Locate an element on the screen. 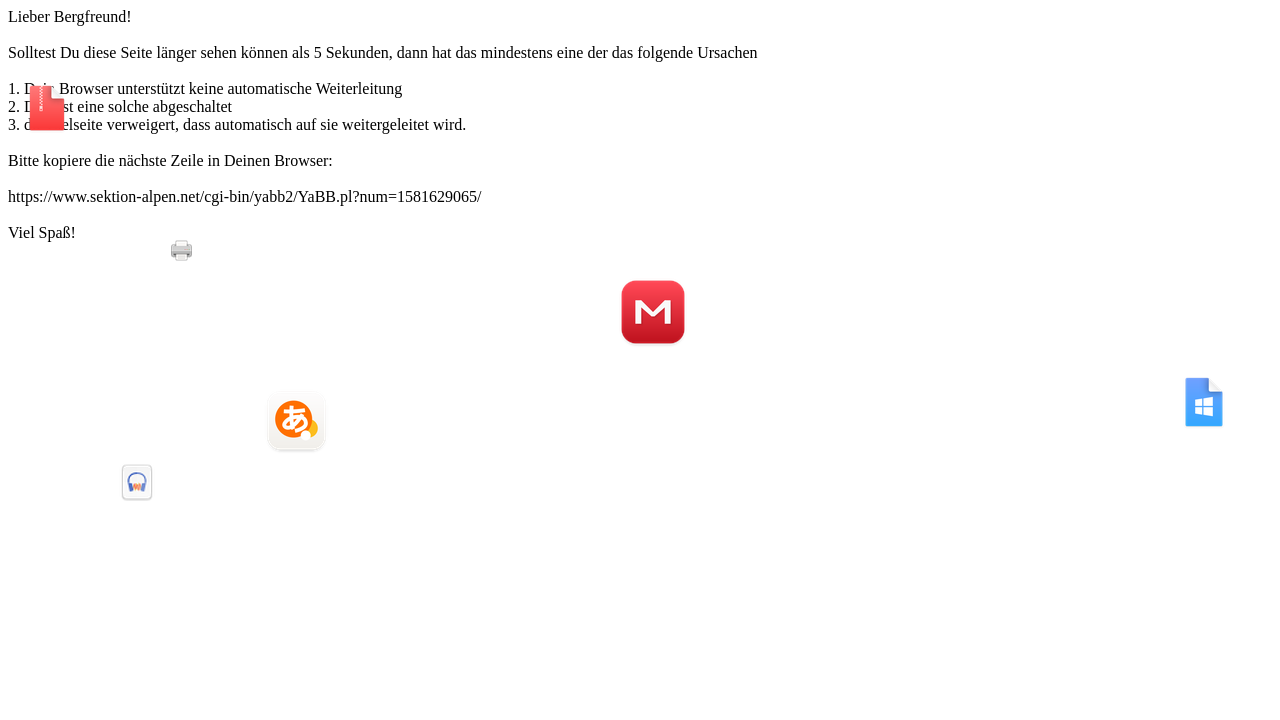 This screenshot has width=1280, height=720. access printer settings is located at coordinates (181, 250).